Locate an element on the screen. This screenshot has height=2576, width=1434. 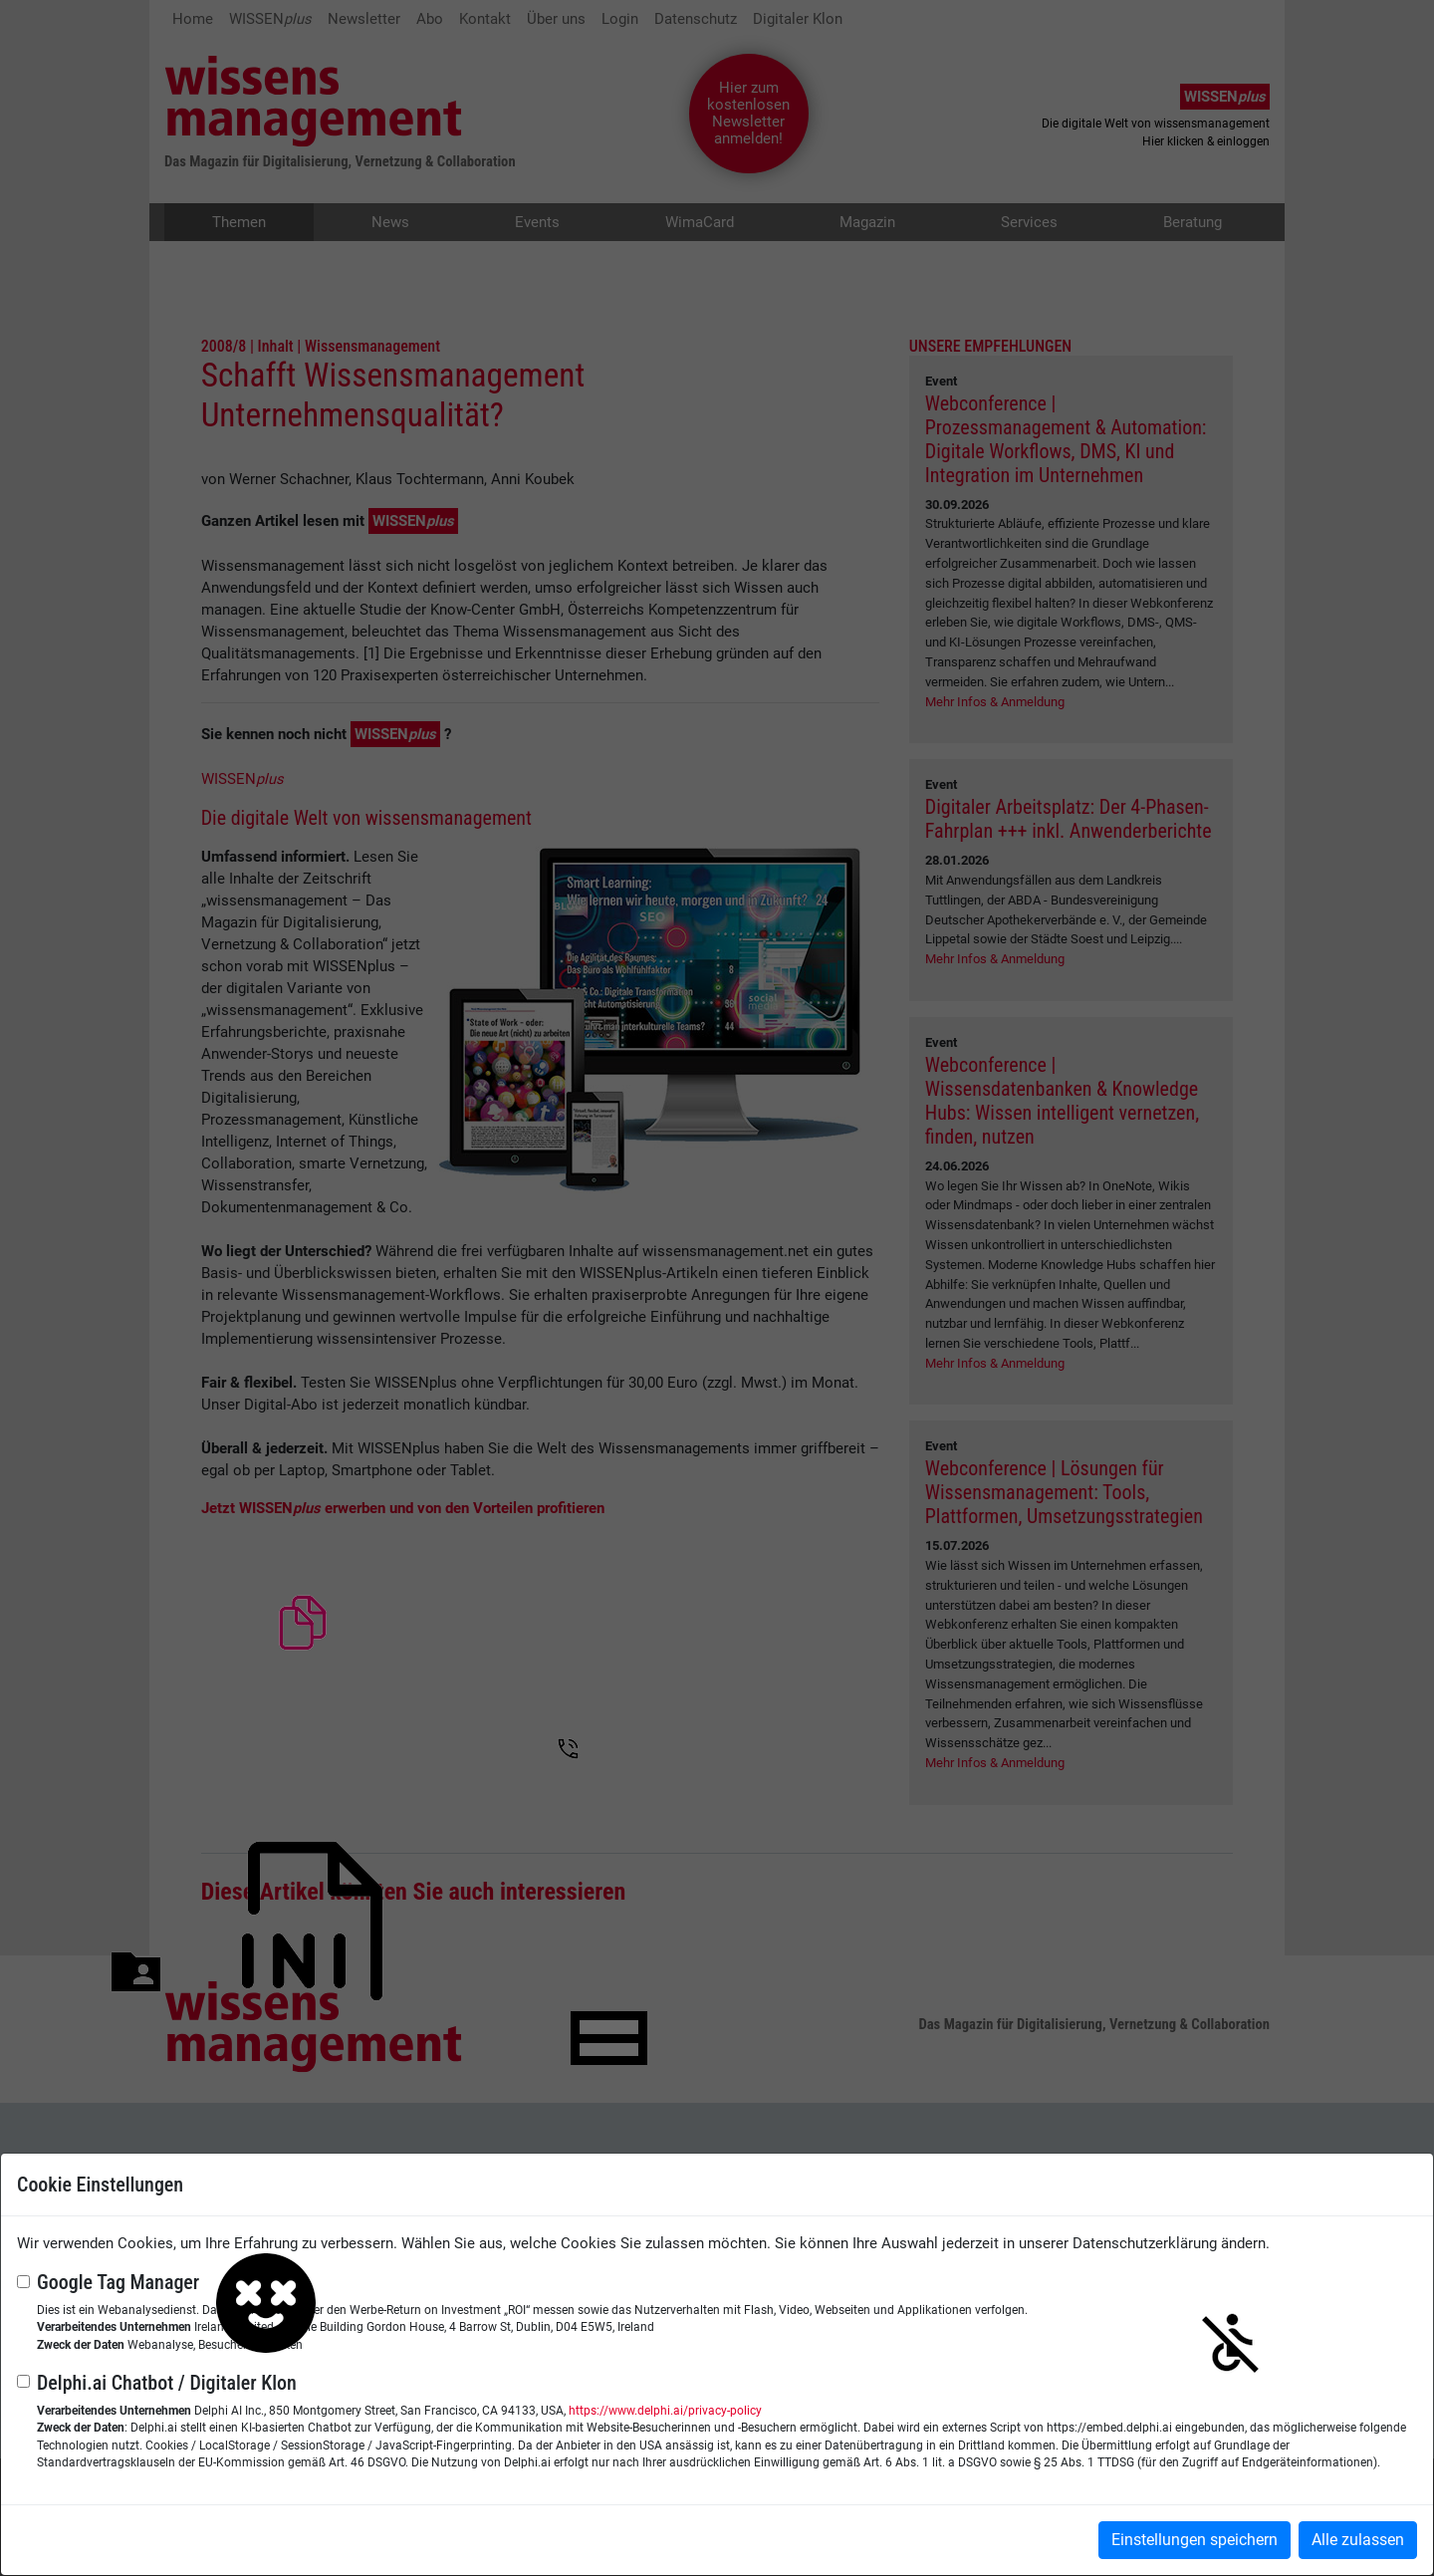
indicates location is not wheelchair accessible is located at coordinates (1232, 2342).